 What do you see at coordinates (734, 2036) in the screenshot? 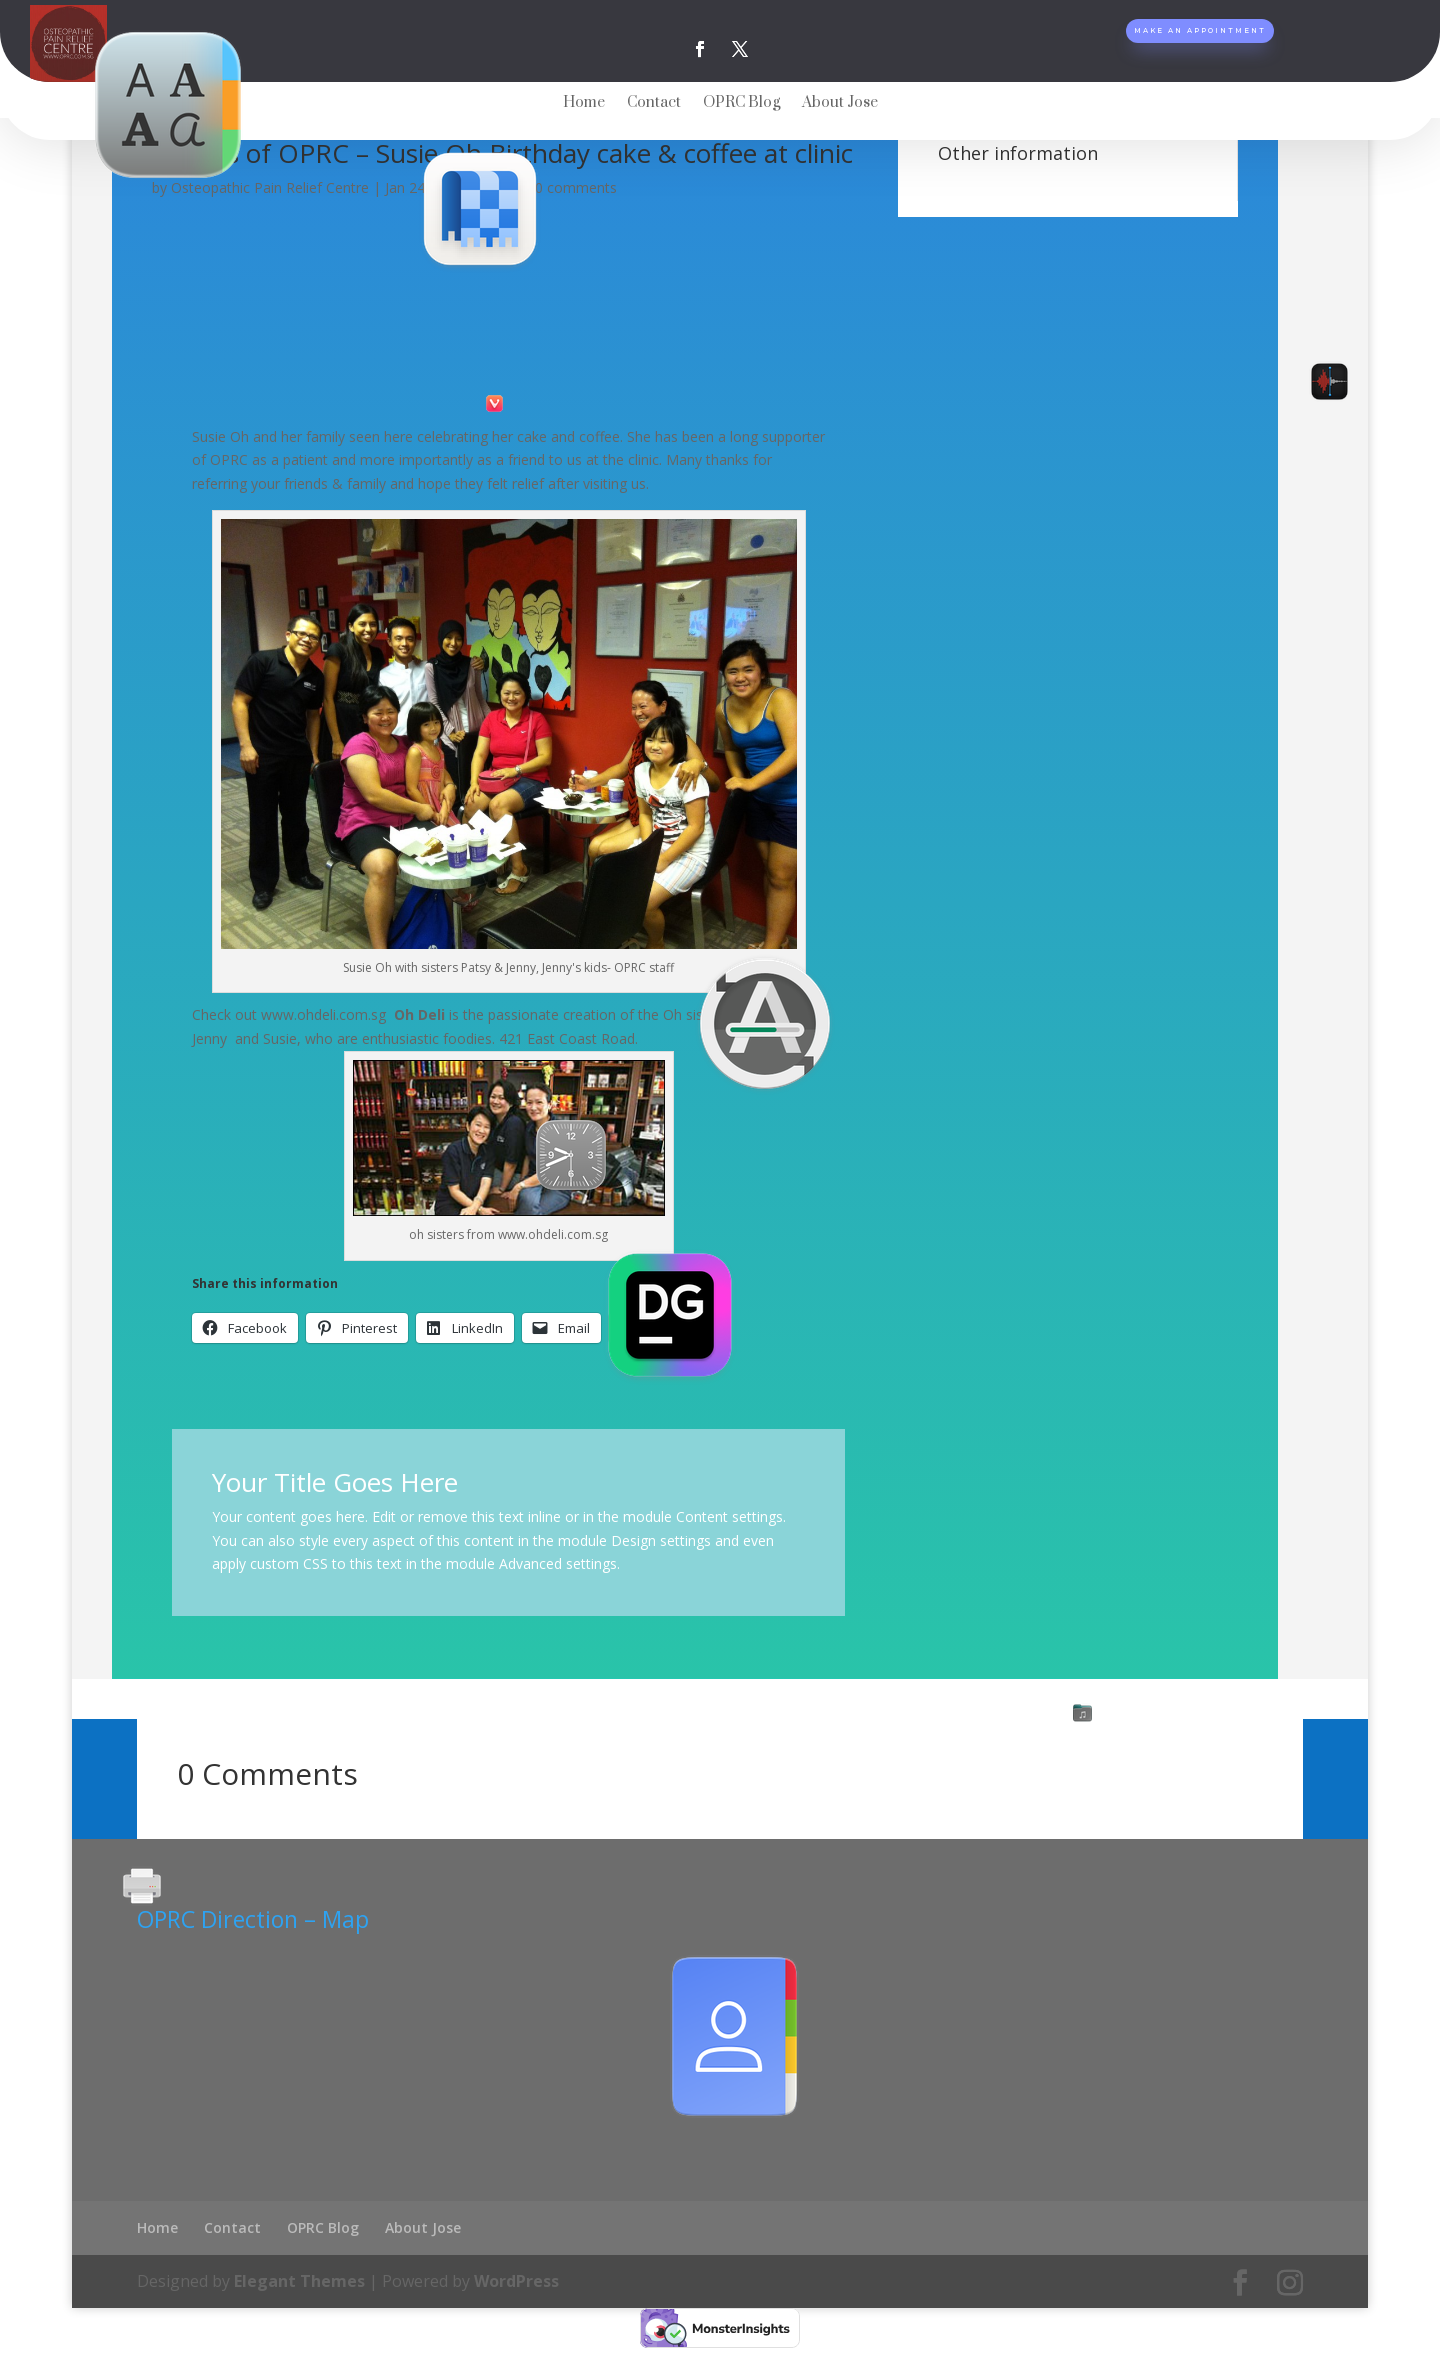
I see `open the contacts app` at bounding box center [734, 2036].